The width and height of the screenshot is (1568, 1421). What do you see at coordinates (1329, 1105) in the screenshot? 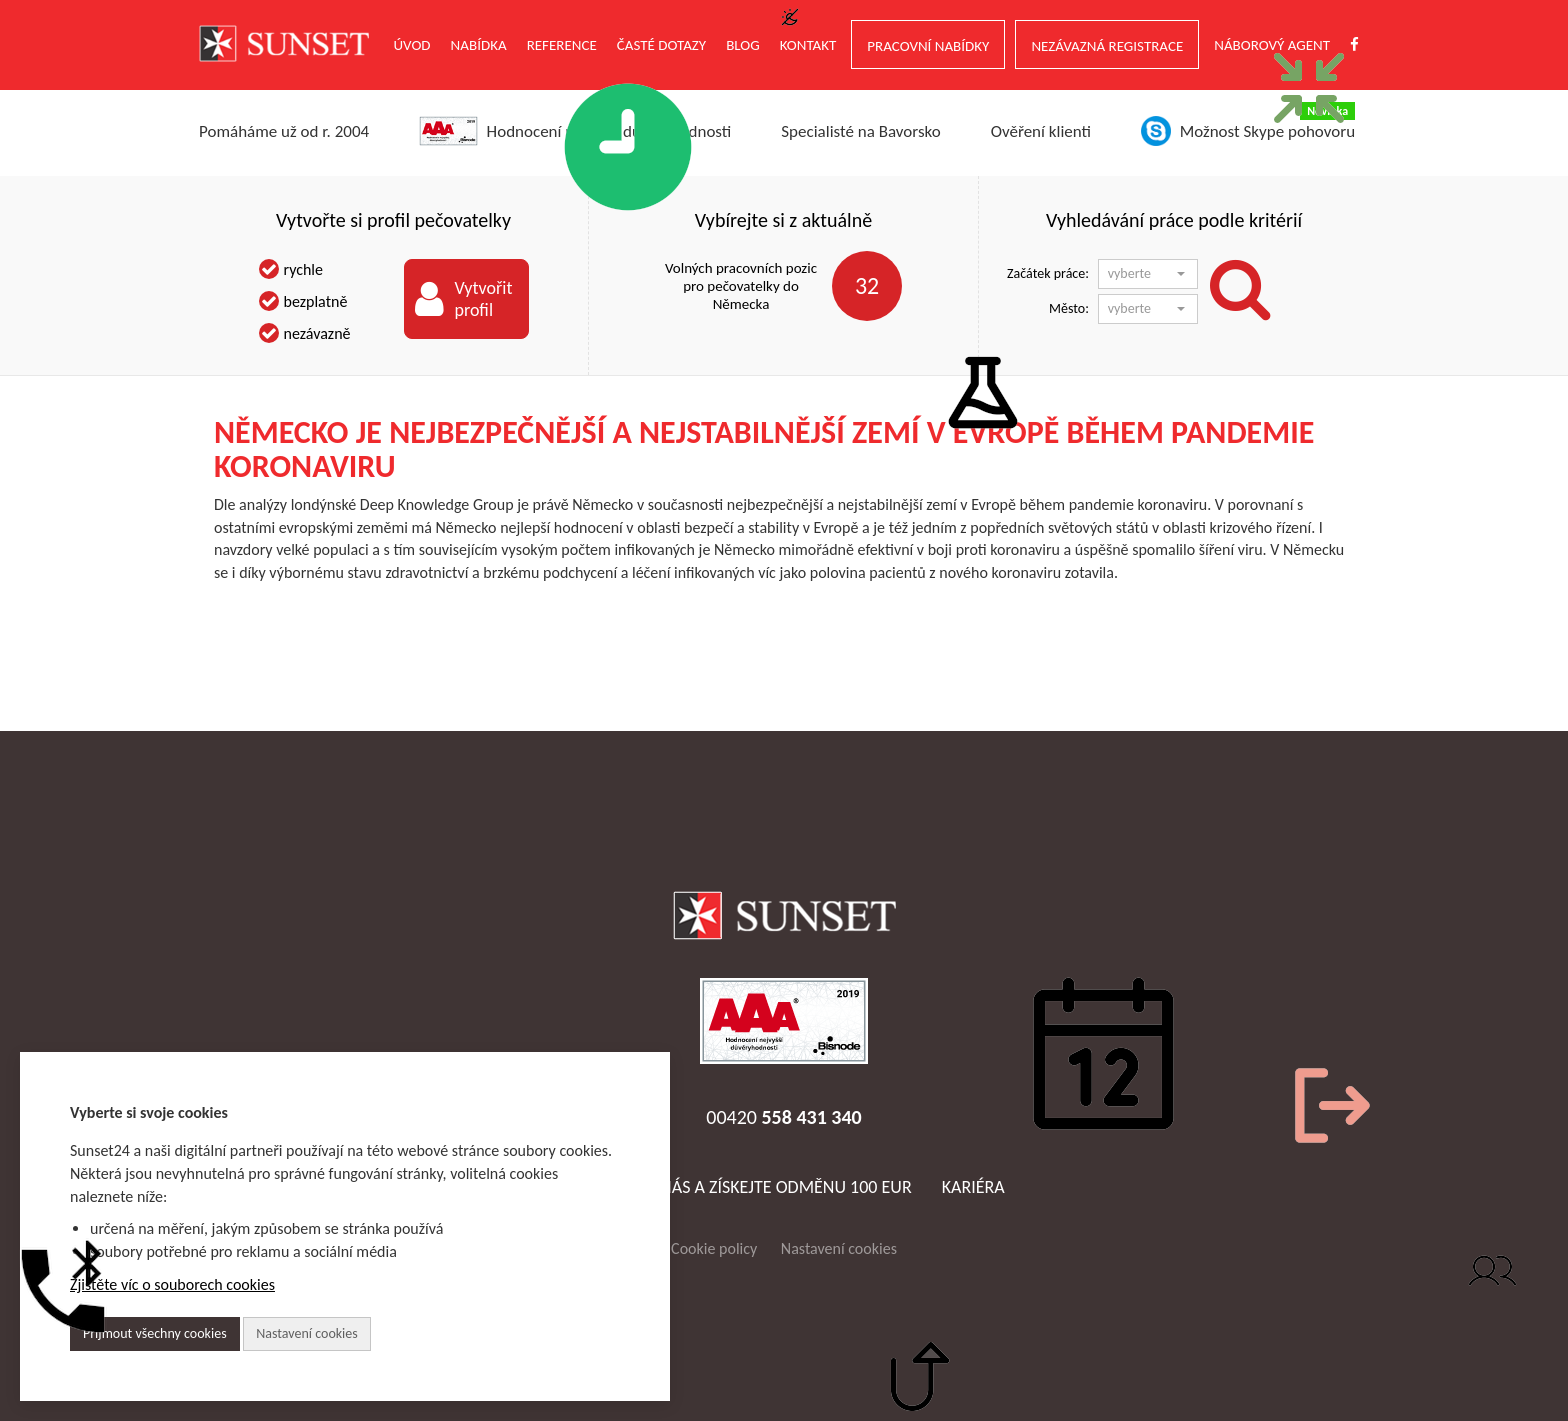
I see `sign out of your account` at bounding box center [1329, 1105].